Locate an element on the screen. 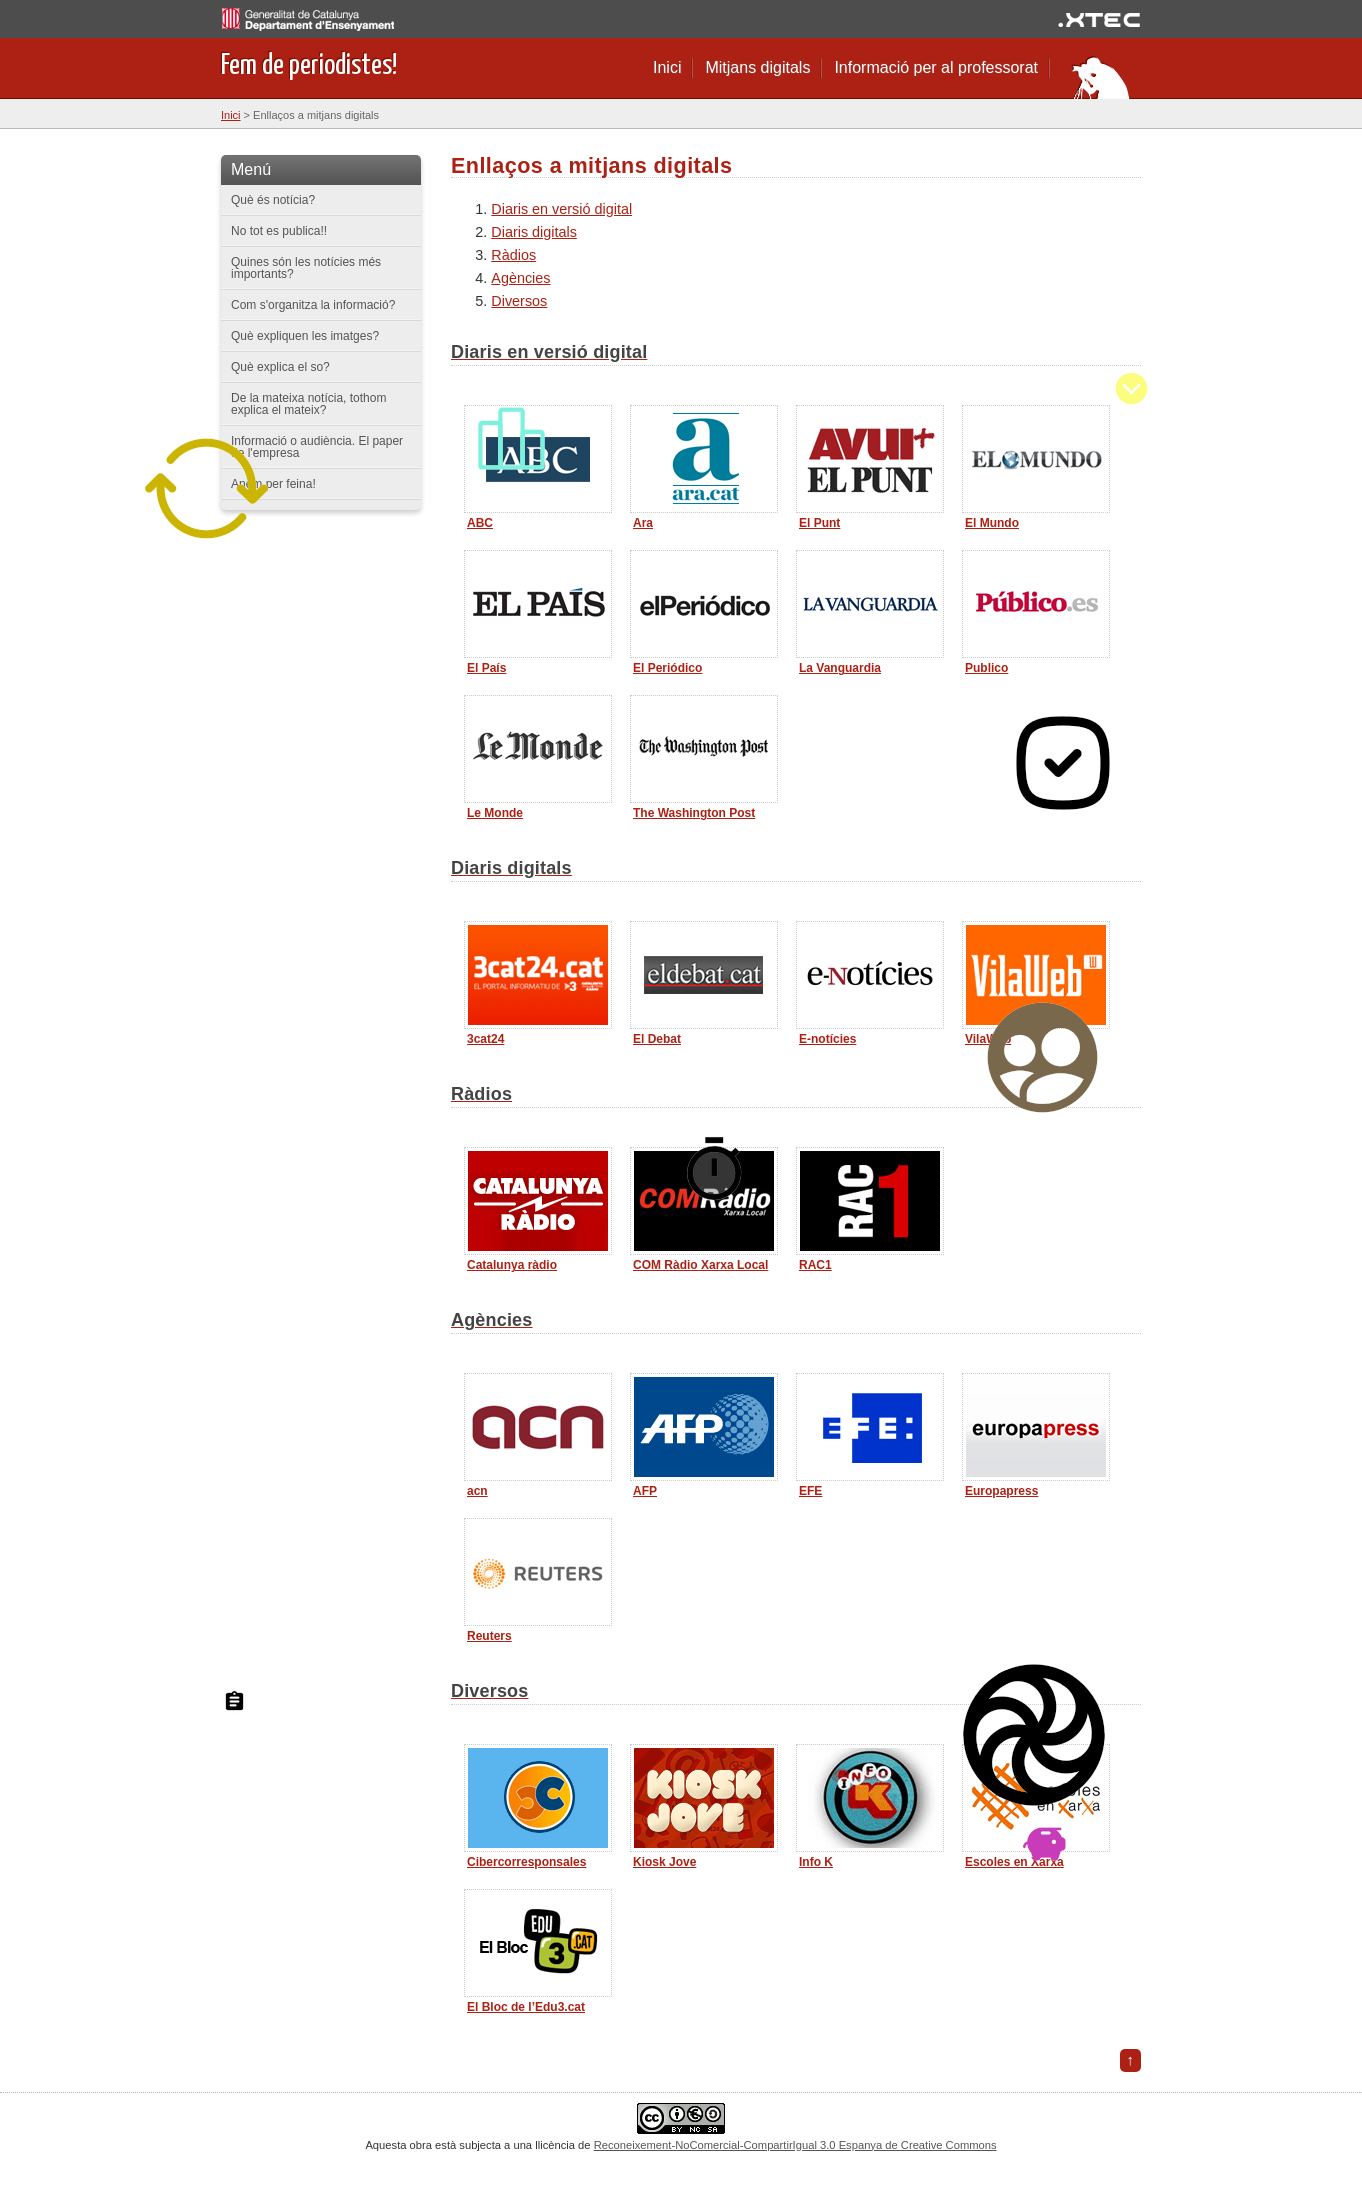 Image resolution: width=1362 pixels, height=2186 pixels. sync data across devices is located at coordinates (206, 488).